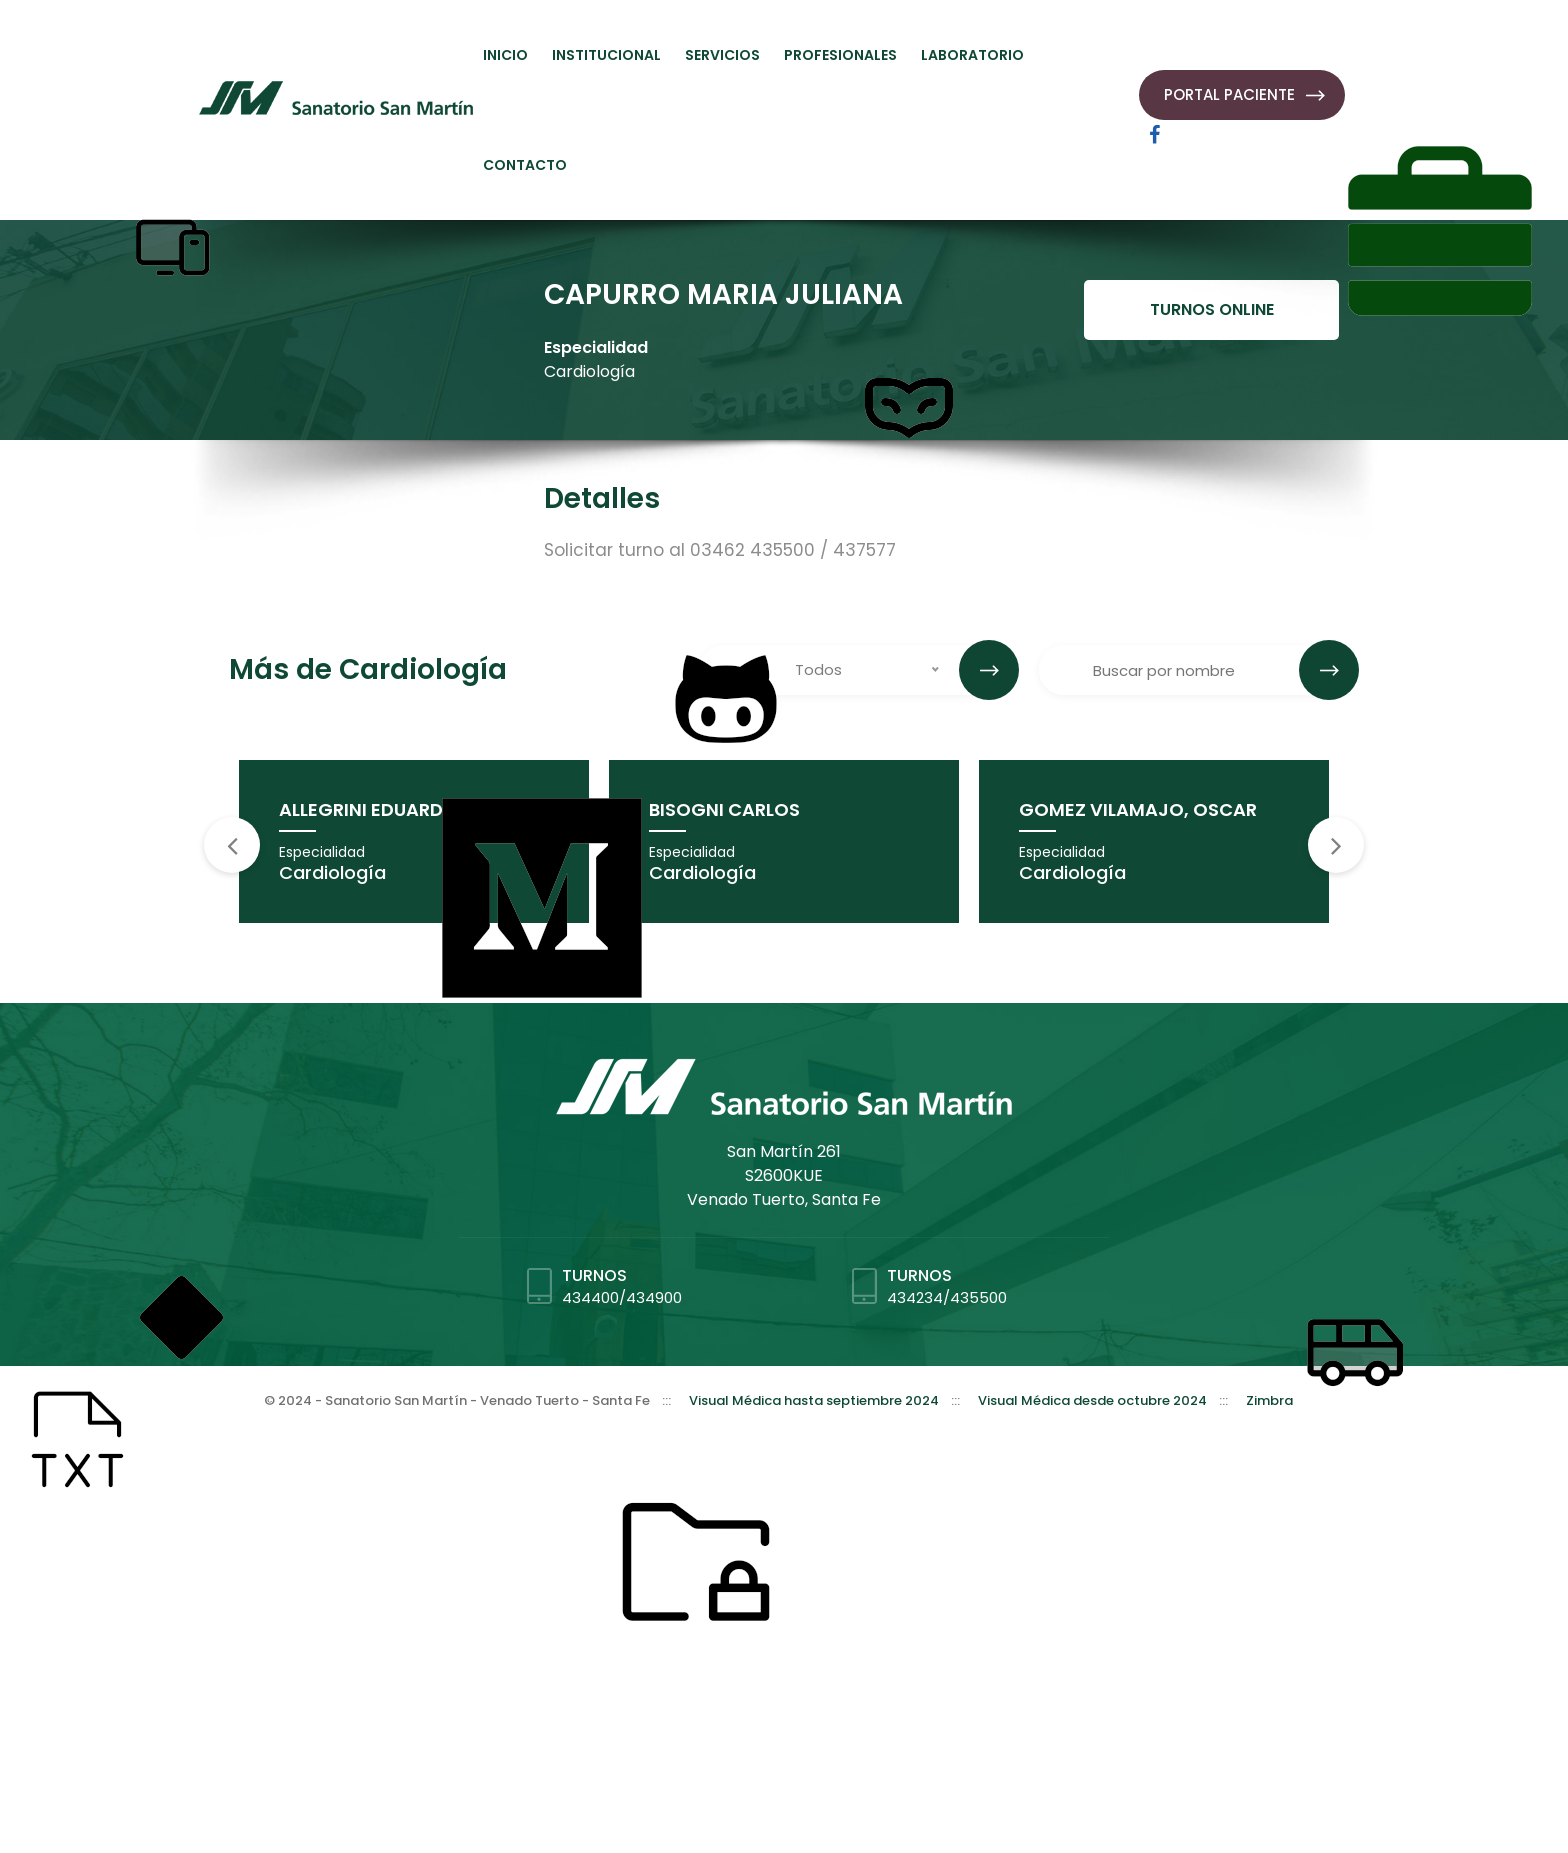 This screenshot has width=1568, height=1853. Describe the element at coordinates (1440, 238) in the screenshot. I see `access work or business documents` at that location.